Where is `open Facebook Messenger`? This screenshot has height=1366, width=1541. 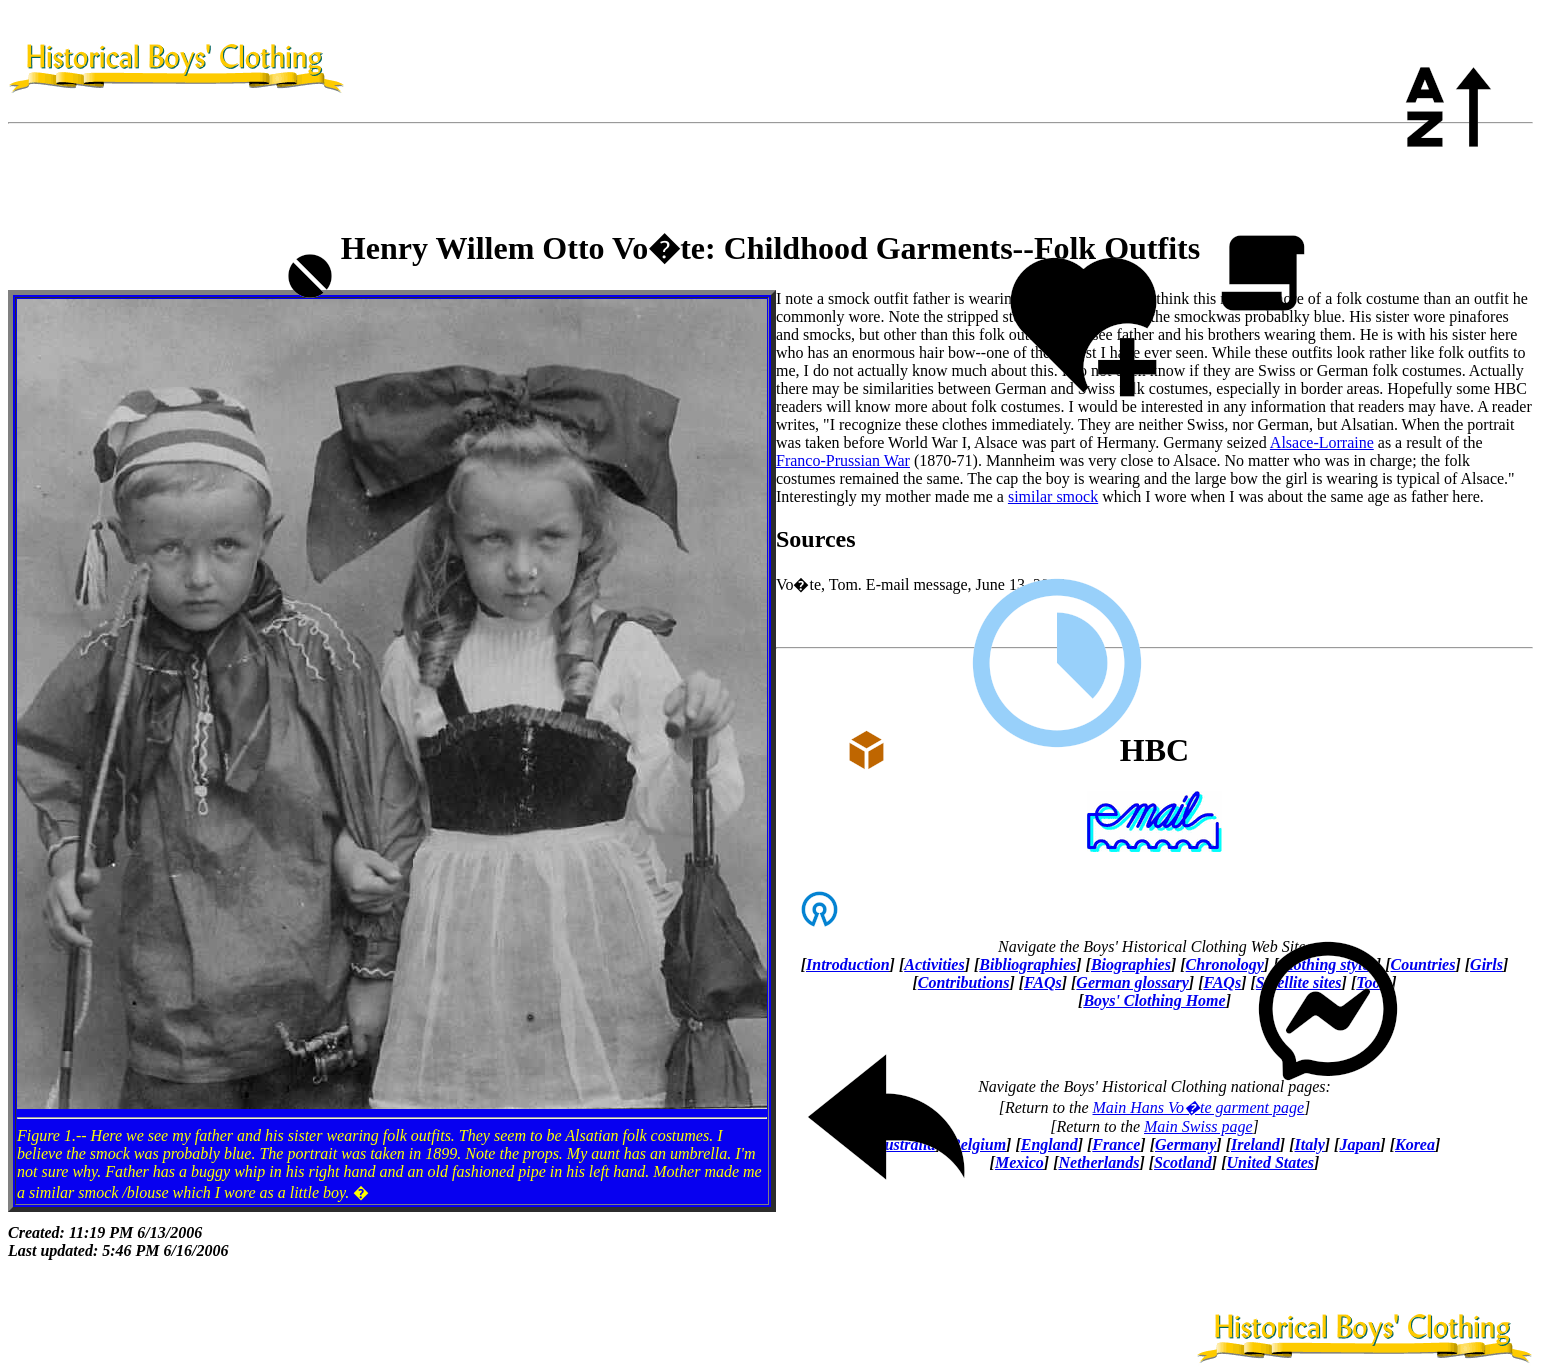 open Facebook Messenger is located at coordinates (1328, 1011).